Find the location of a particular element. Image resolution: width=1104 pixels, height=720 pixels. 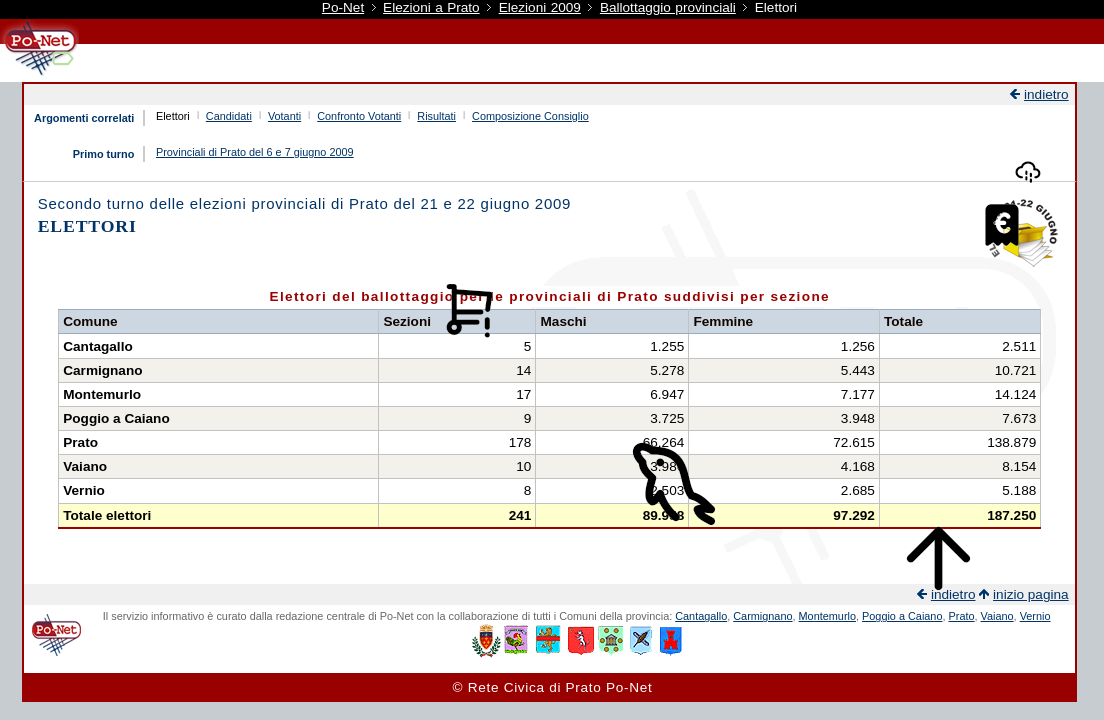

cart requires attention or has an issue is located at coordinates (469, 309).